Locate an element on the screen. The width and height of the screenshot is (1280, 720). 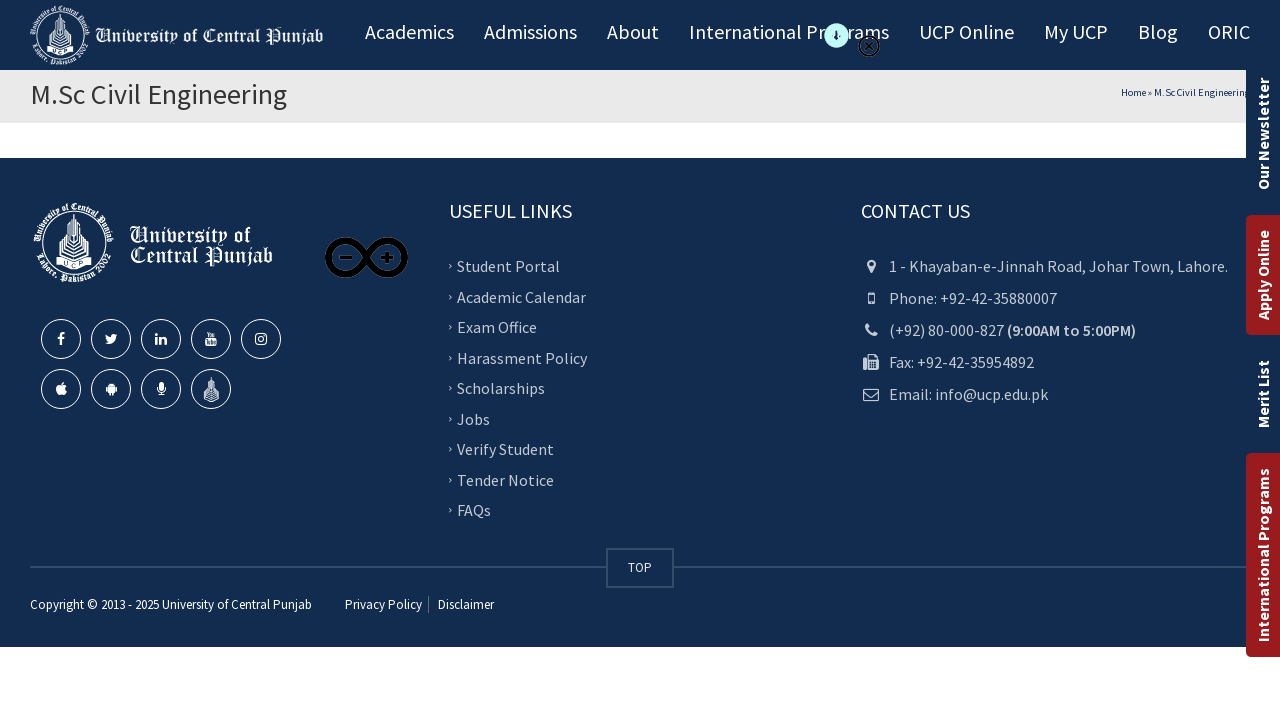
Arduino brand logo is located at coordinates (366, 257).